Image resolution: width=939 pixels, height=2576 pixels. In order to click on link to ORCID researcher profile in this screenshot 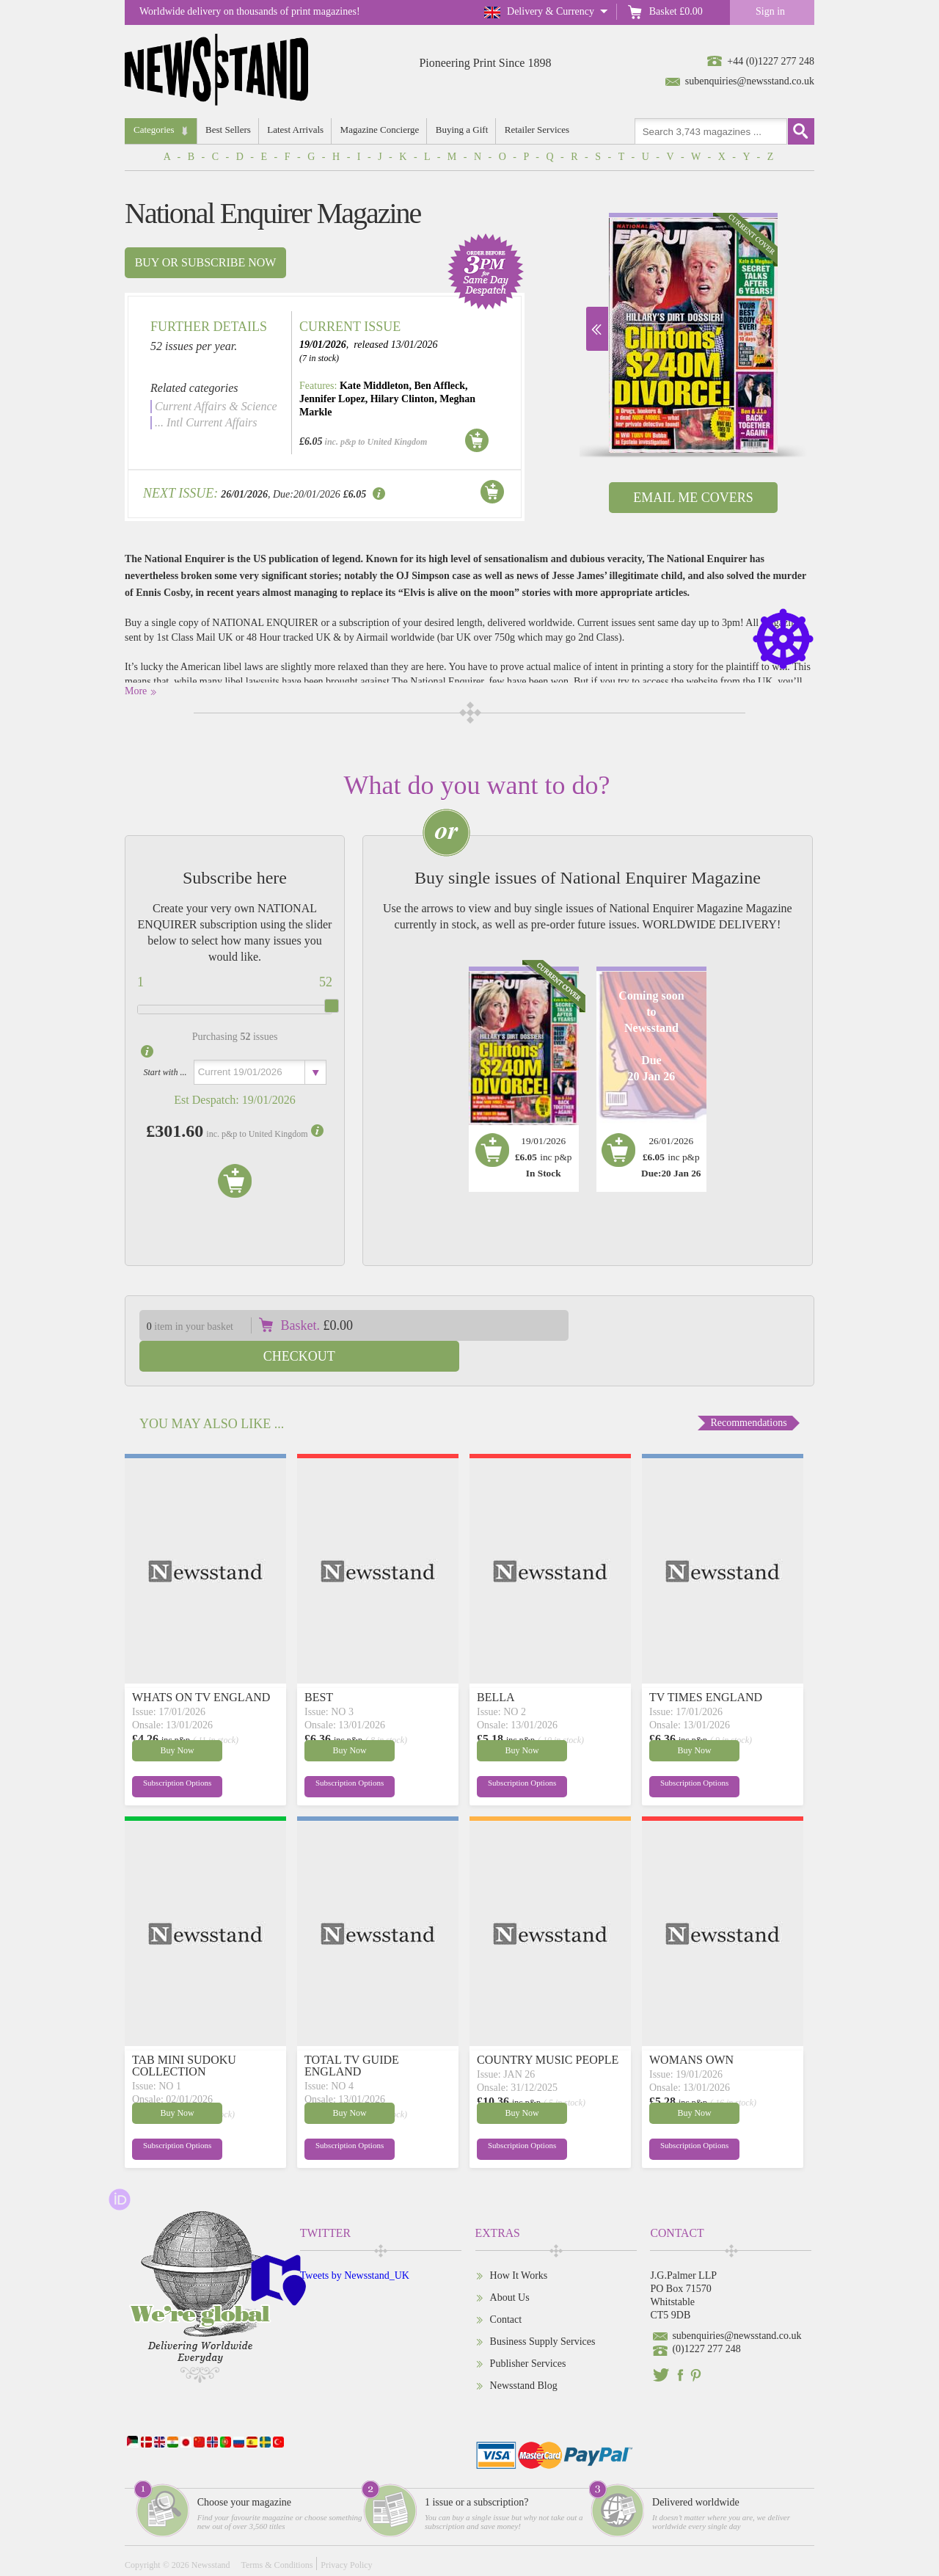, I will do `click(120, 2200)`.